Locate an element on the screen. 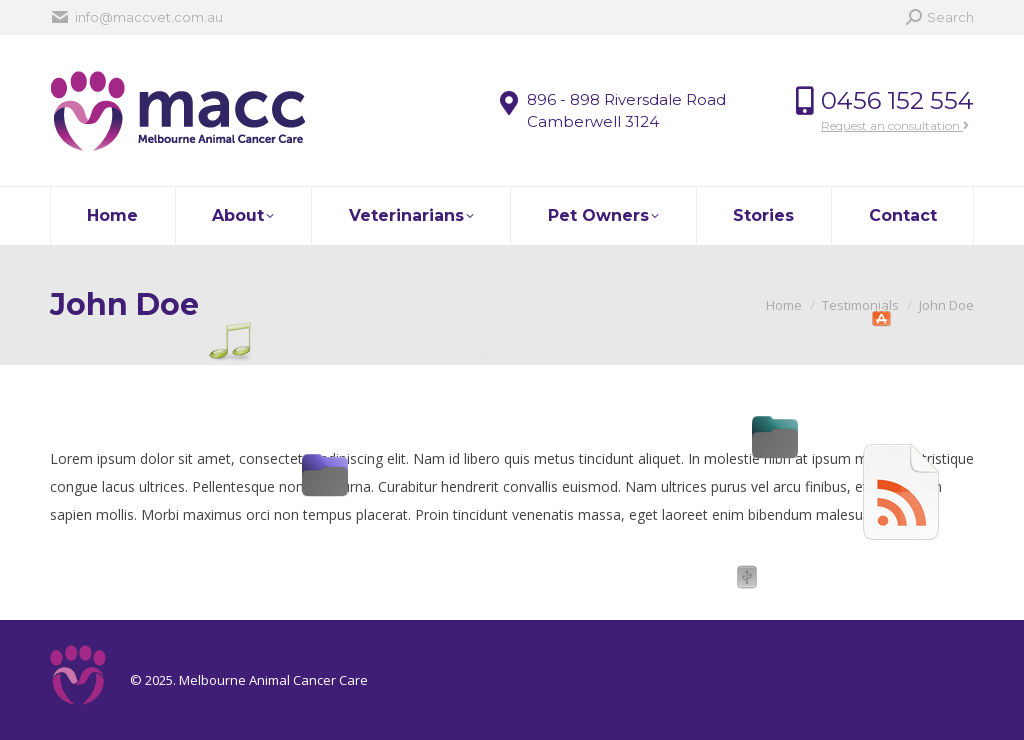 This screenshot has width=1024, height=740. an RSS feed file or subscription document is located at coordinates (901, 492).